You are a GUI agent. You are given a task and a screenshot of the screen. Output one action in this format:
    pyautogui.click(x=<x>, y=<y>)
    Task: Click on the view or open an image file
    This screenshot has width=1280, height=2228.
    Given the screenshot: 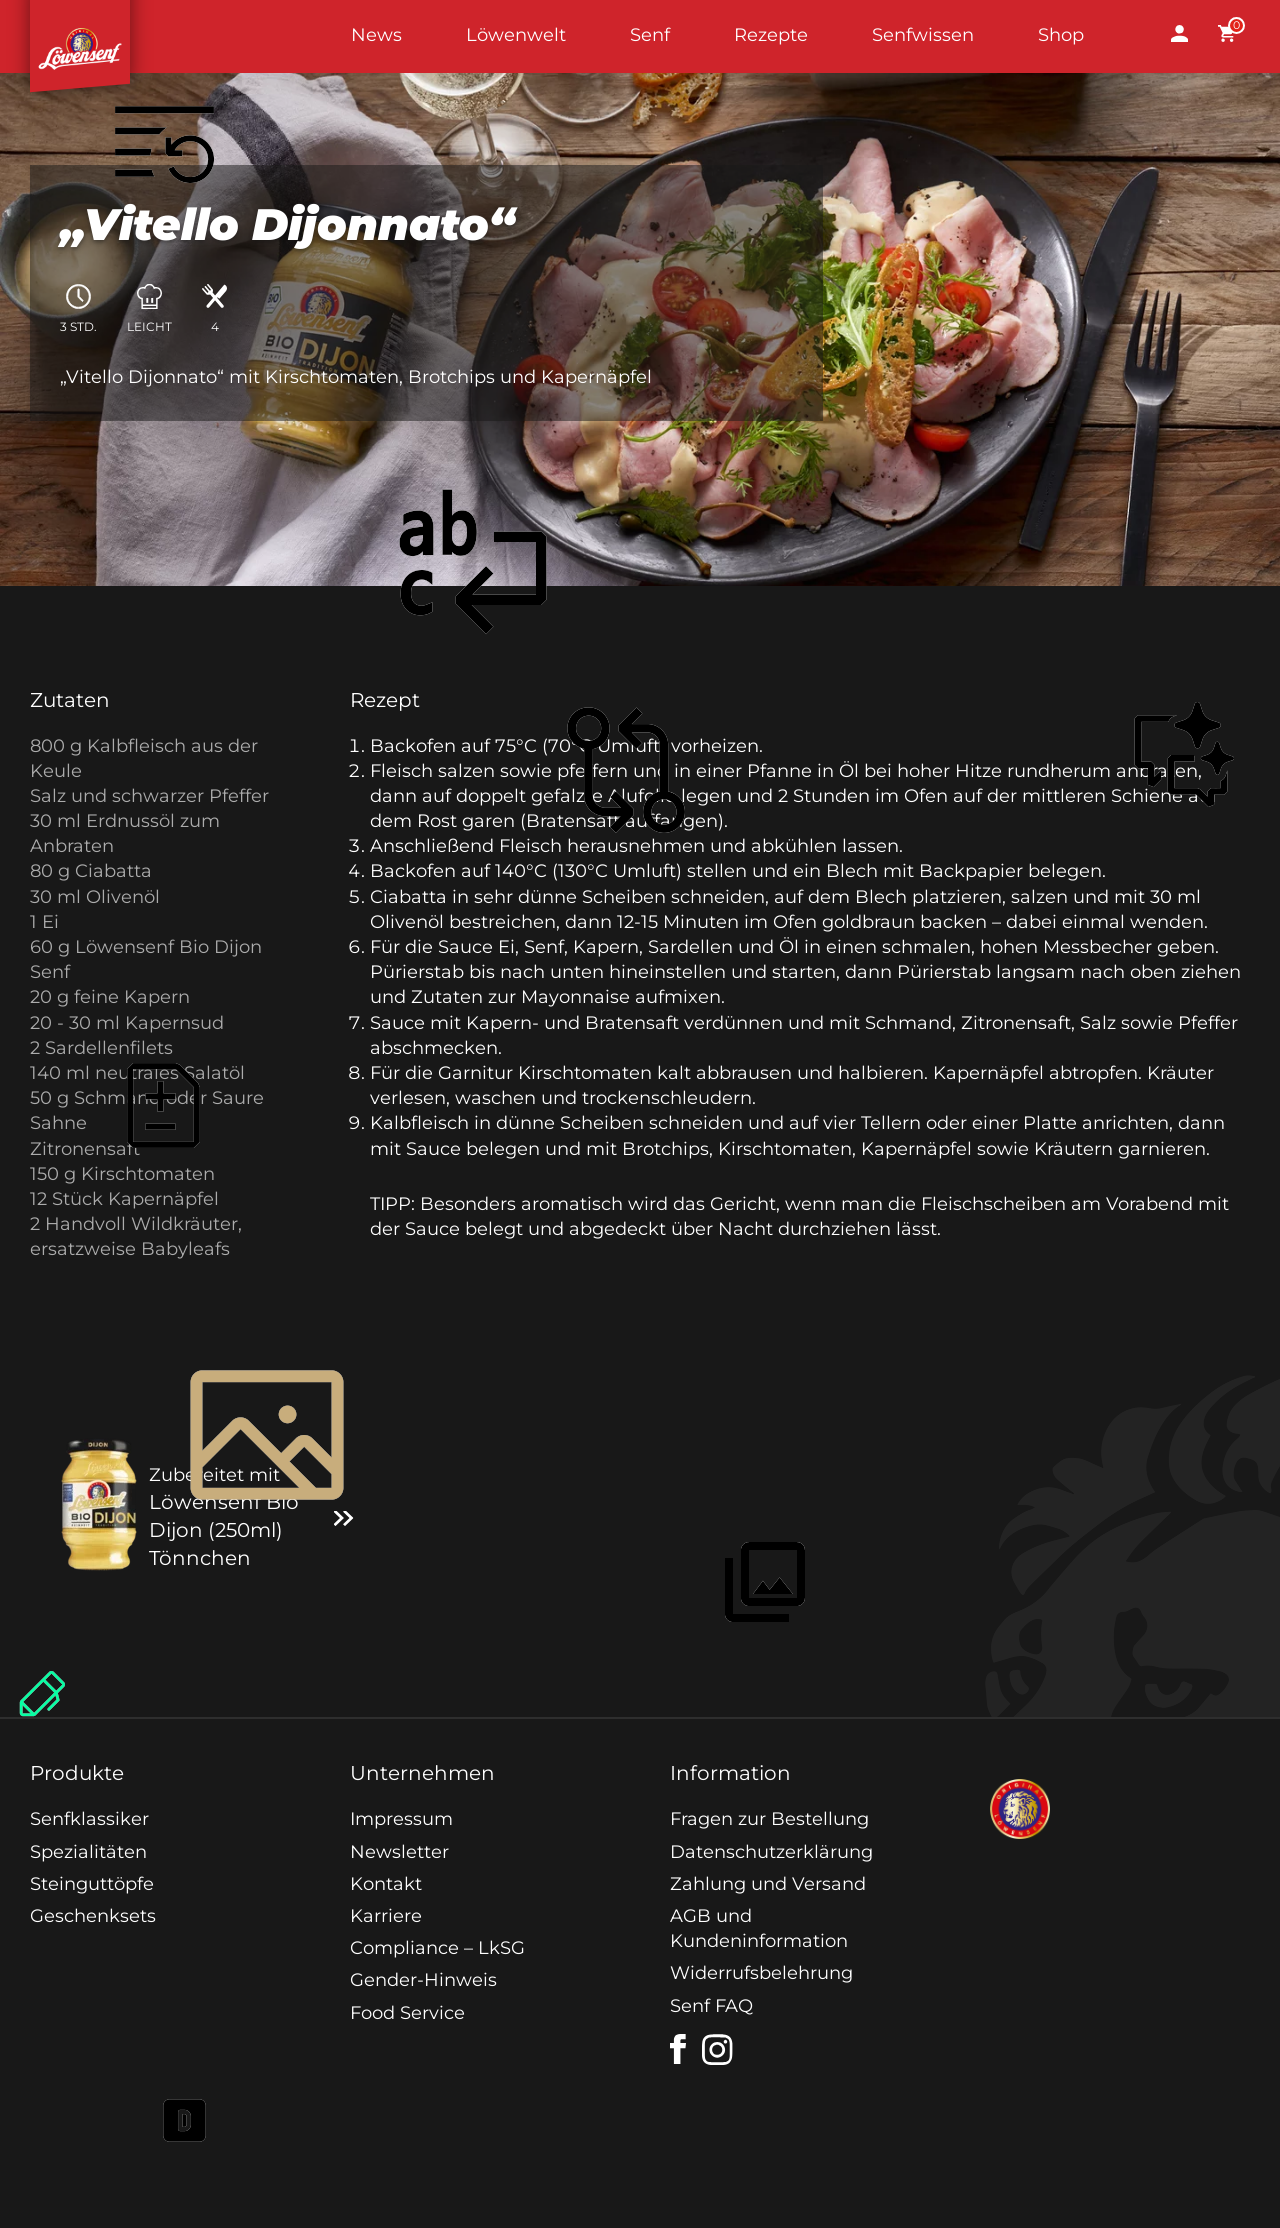 What is the action you would take?
    pyautogui.click(x=267, y=1435)
    